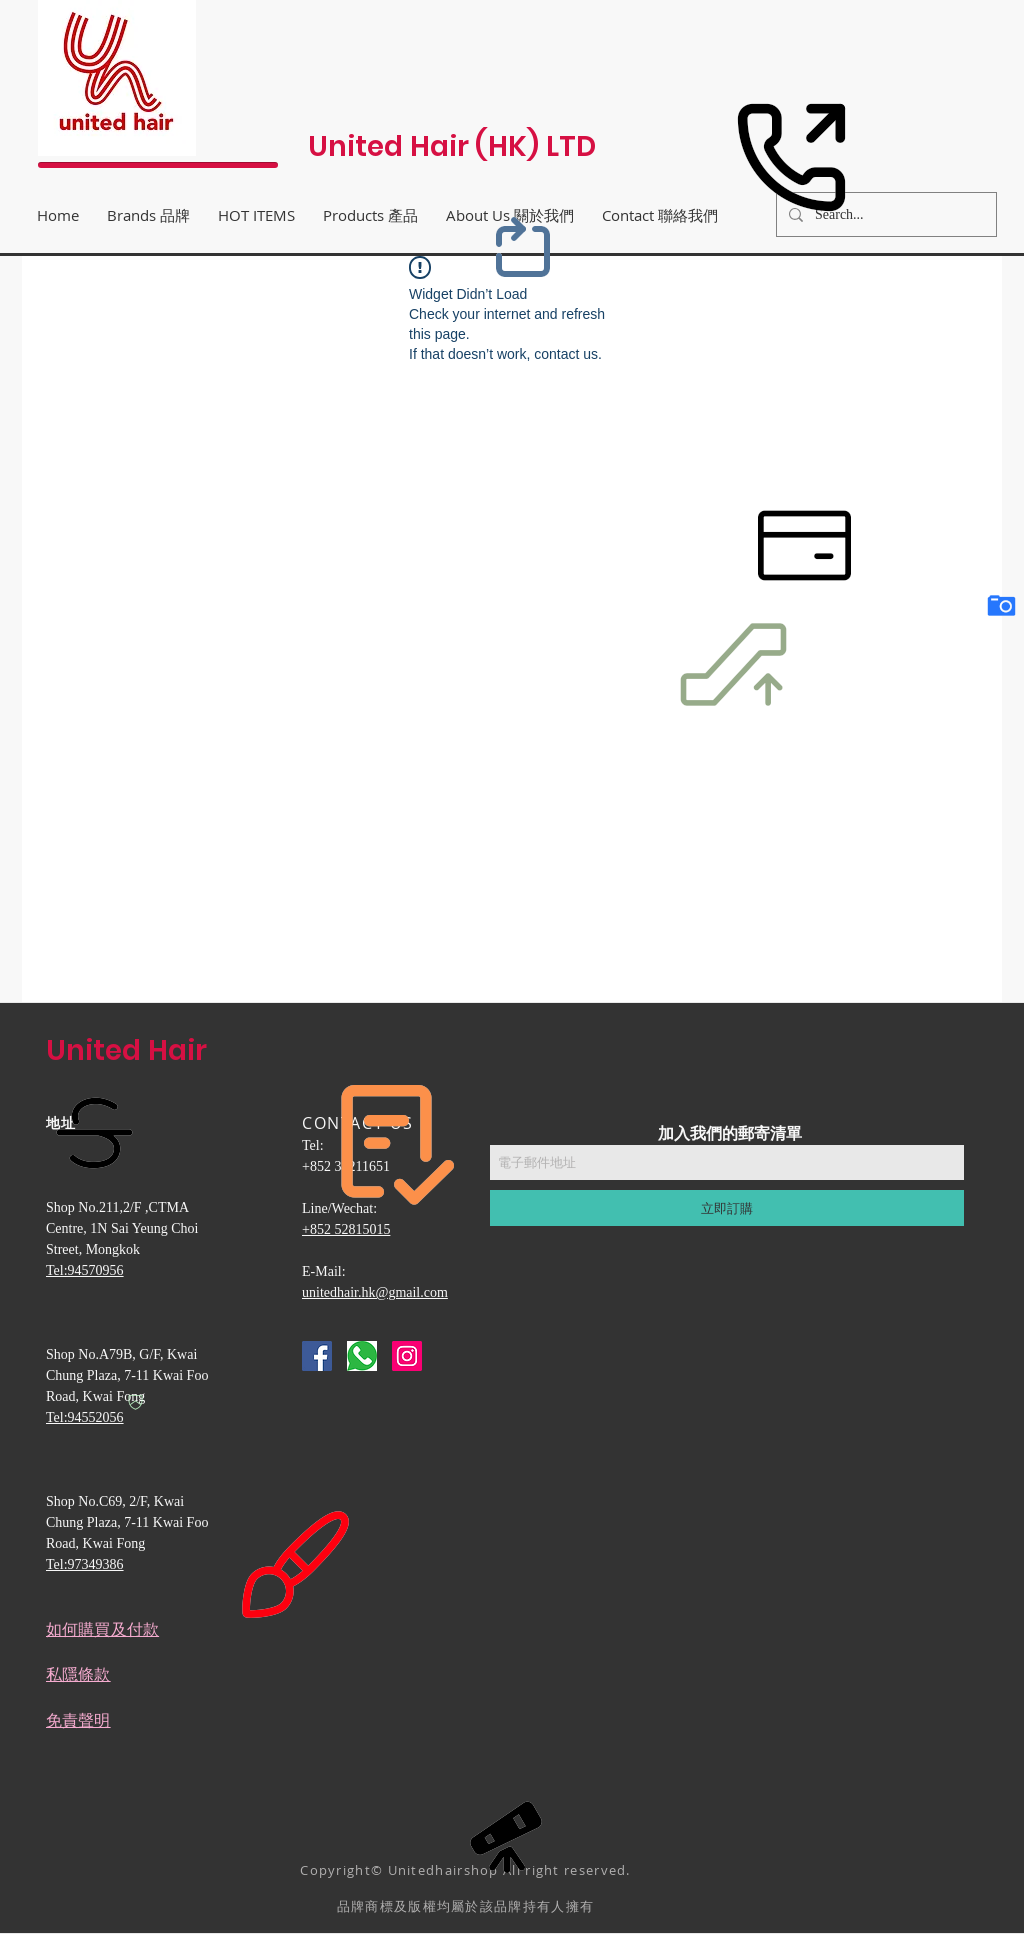 Image resolution: width=1024 pixels, height=1934 pixels. What do you see at coordinates (135, 1401) in the screenshot?
I see `access security or protection settings` at bounding box center [135, 1401].